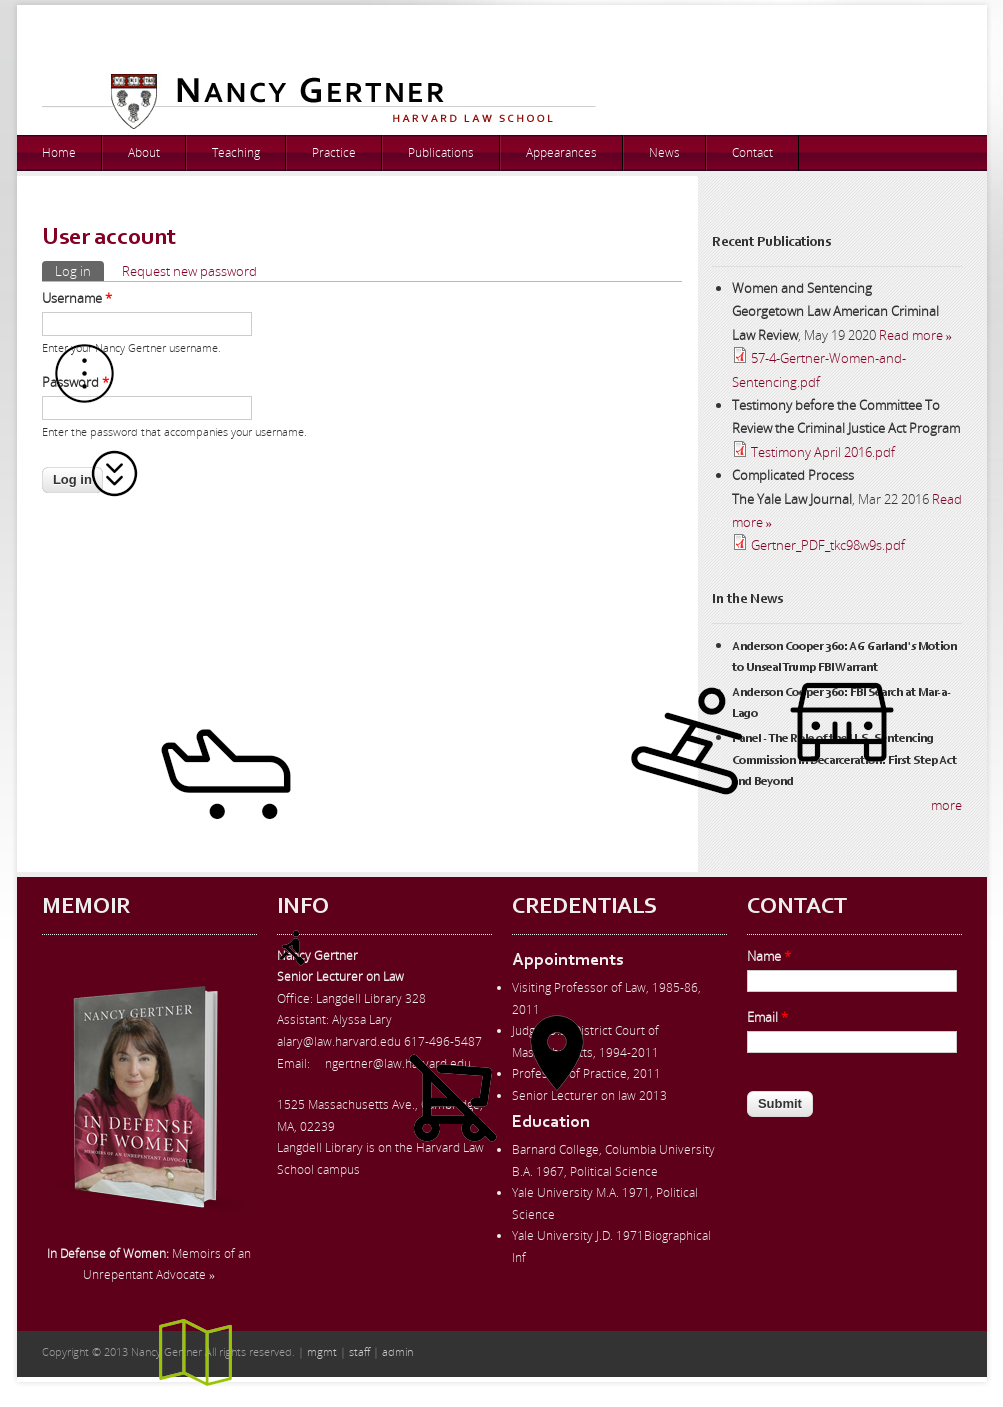 This screenshot has height=1407, width=1003. Describe the element at coordinates (195, 1352) in the screenshot. I see `view map or navigation` at that location.